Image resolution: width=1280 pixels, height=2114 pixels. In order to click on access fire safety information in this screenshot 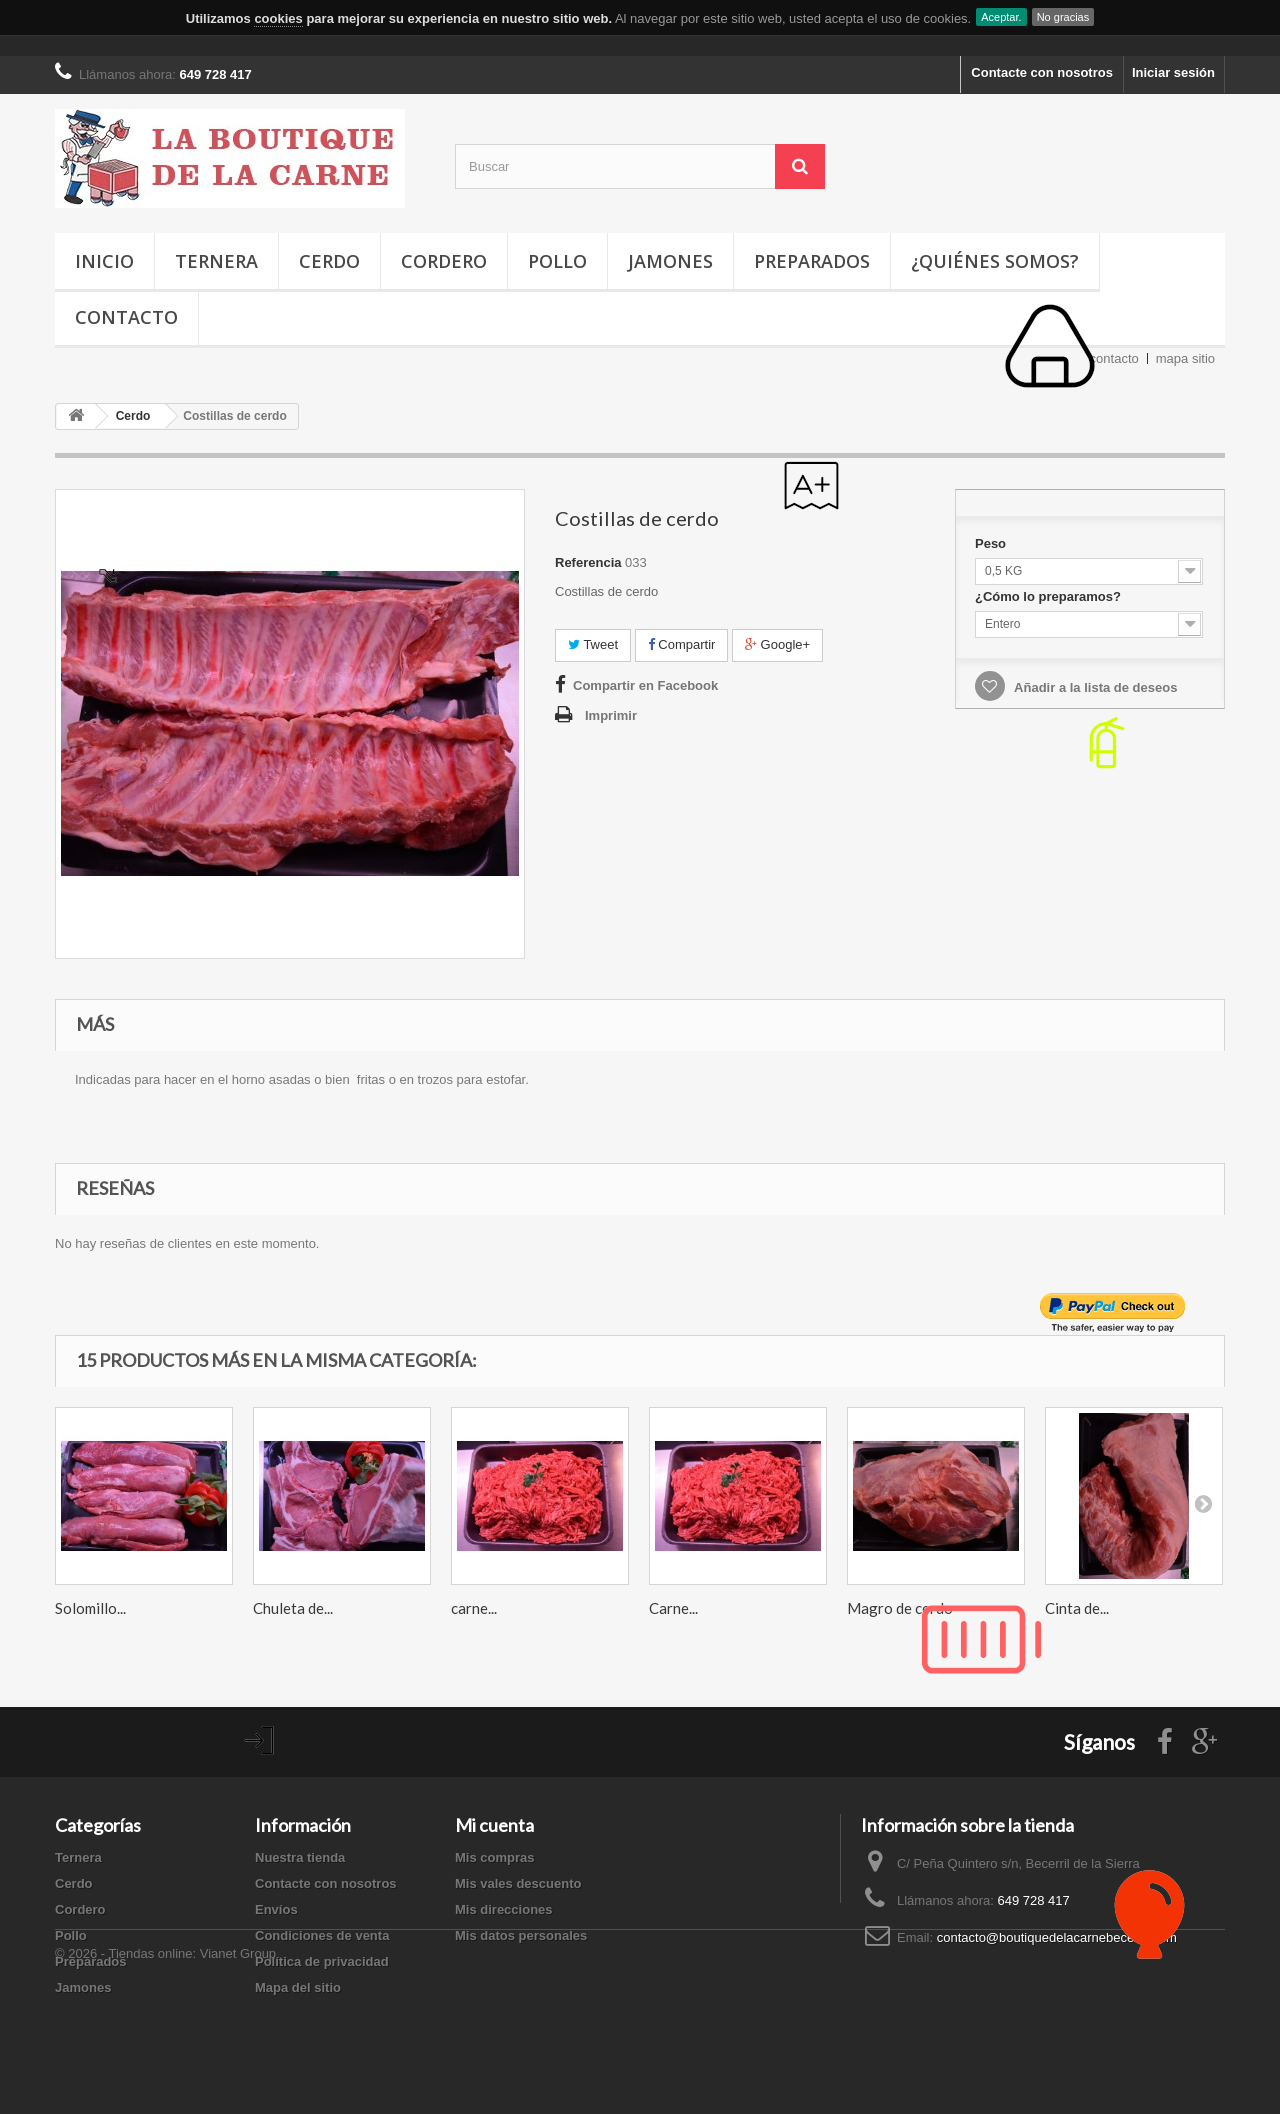, I will do `click(1104, 743)`.